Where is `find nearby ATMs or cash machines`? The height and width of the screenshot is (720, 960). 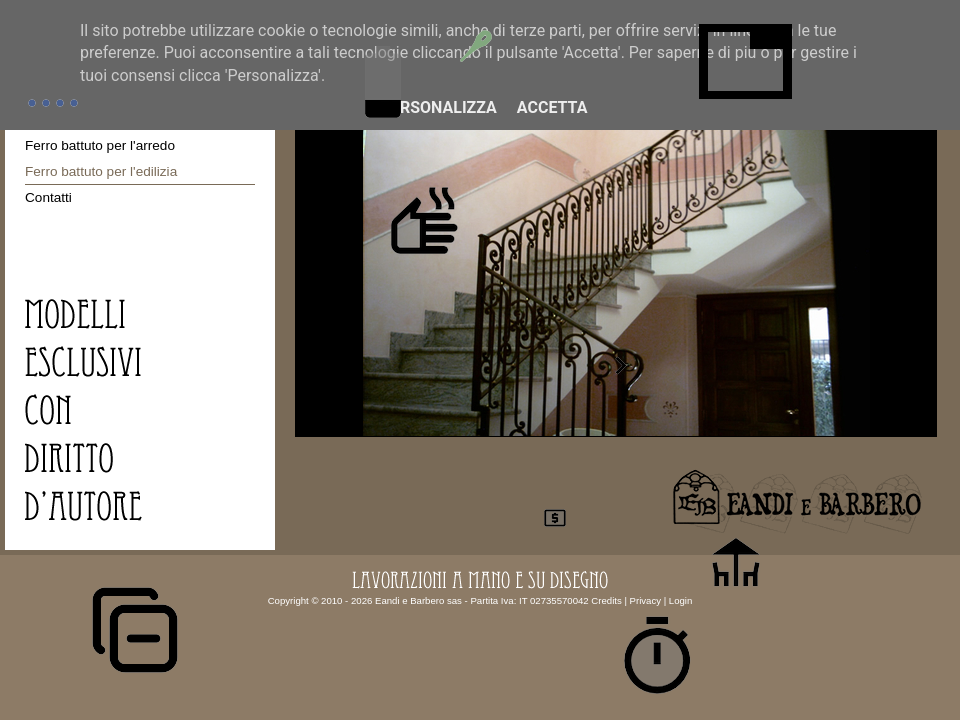 find nearby ATMs or cash machines is located at coordinates (555, 518).